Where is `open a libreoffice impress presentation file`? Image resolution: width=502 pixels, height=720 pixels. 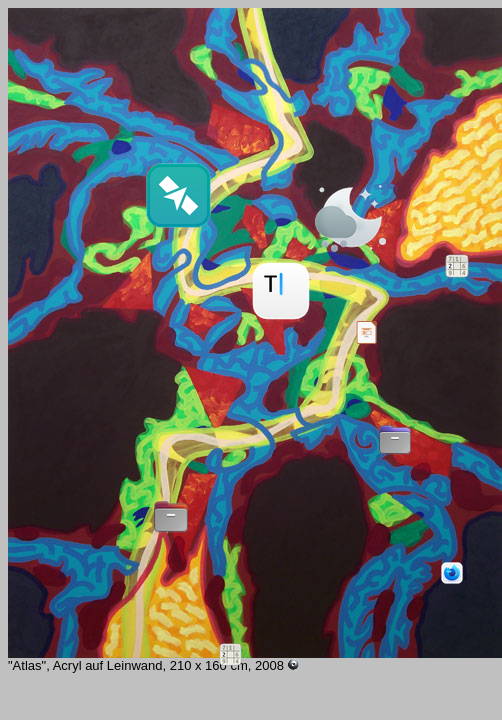 open a libreoffice impress presentation file is located at coordinates (366, 332).